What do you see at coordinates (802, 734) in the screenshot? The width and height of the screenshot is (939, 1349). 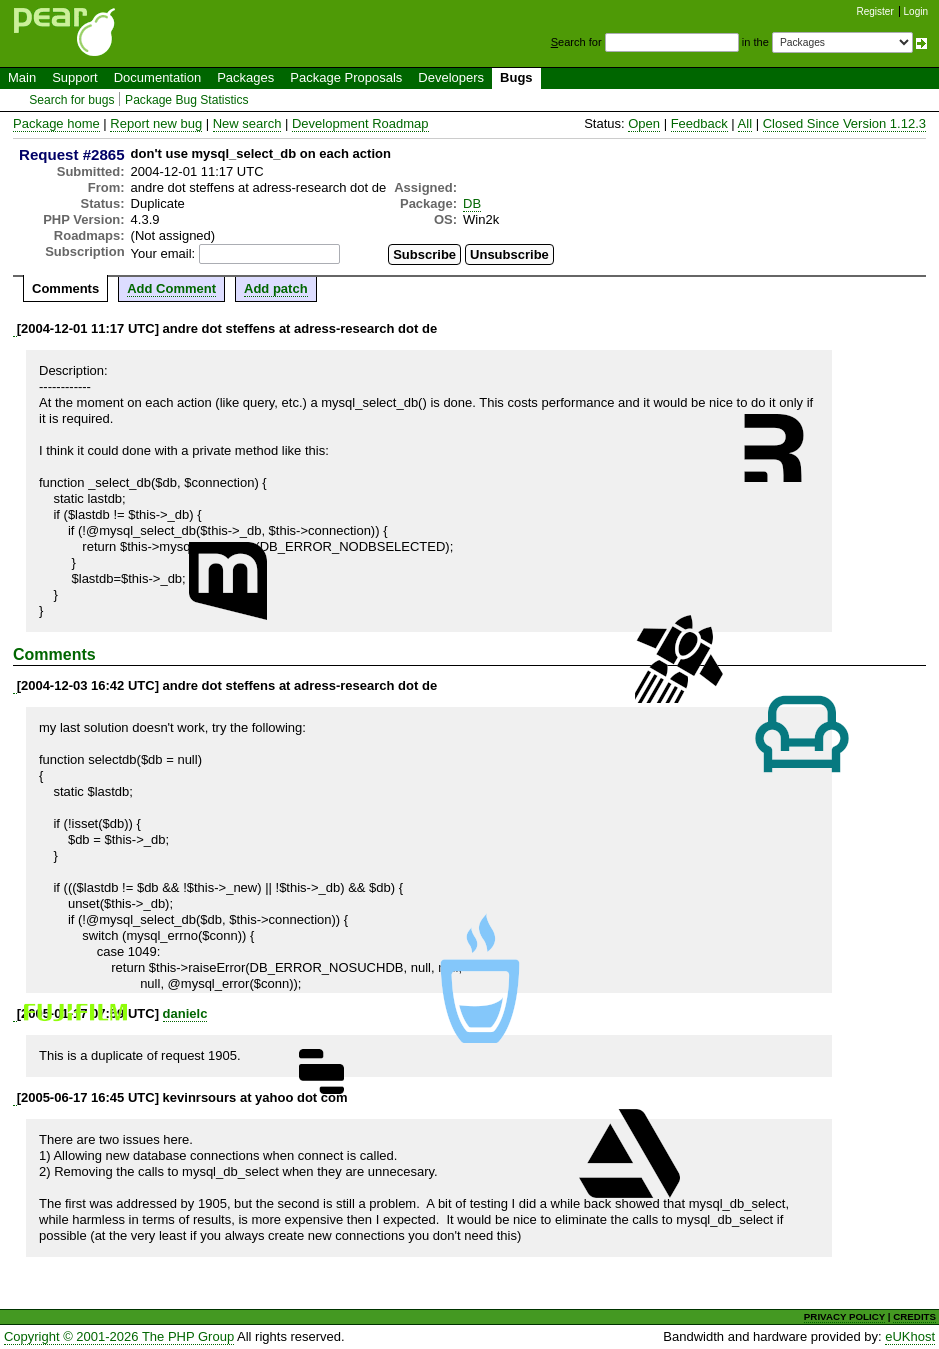 I see `browse furniture or home decor items` at bounding box center [802, 734].